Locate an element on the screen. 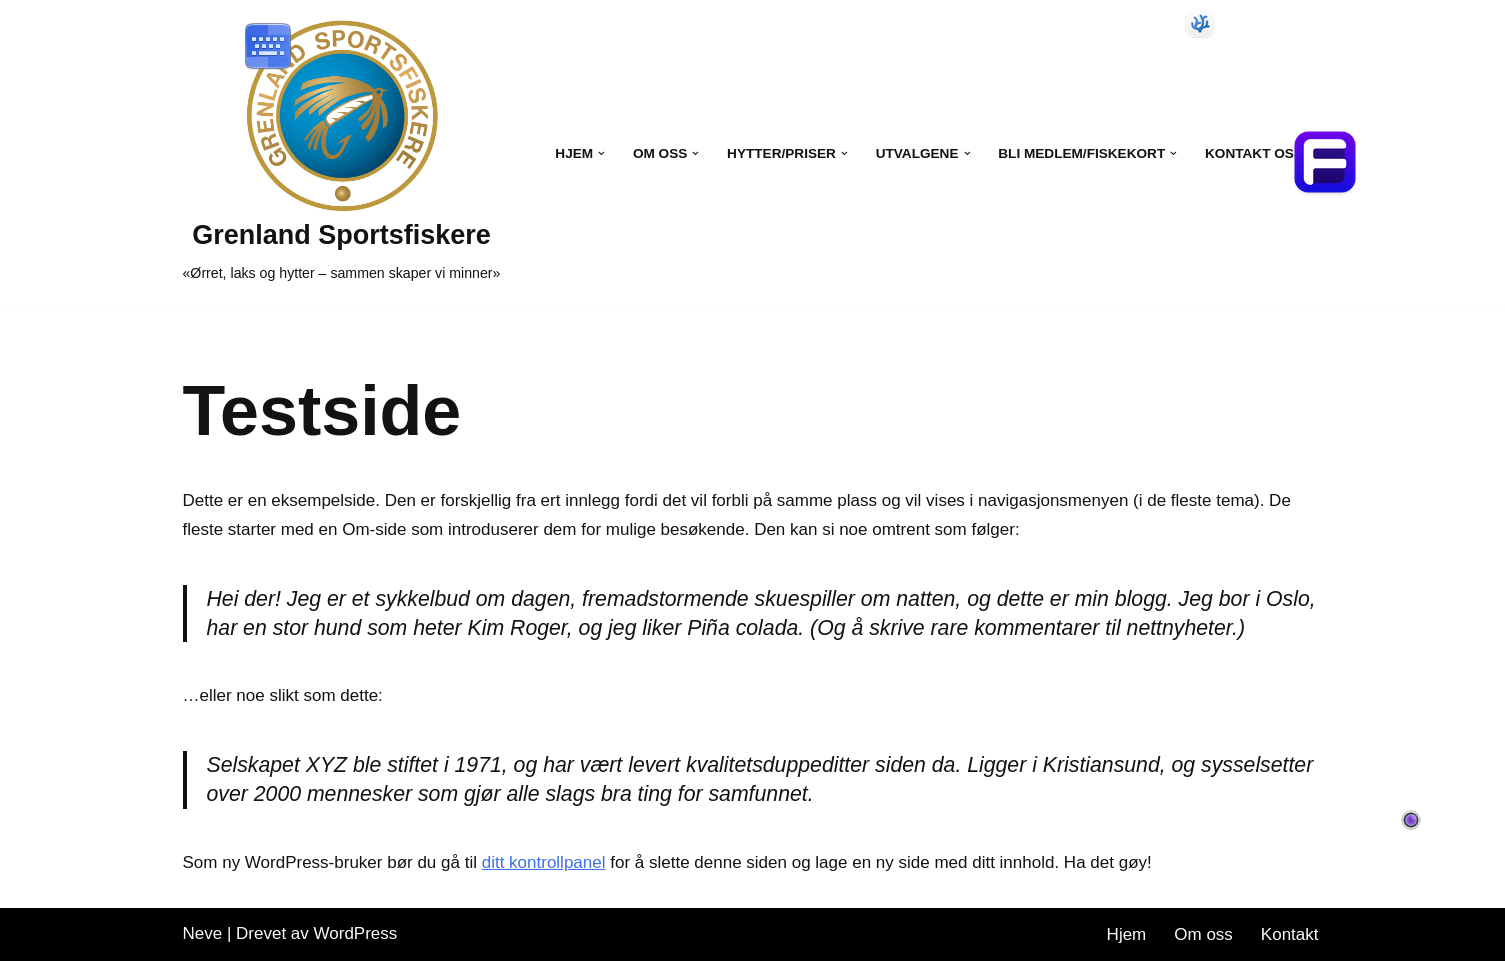  open the camera app is located at coordinates (1411, 820).